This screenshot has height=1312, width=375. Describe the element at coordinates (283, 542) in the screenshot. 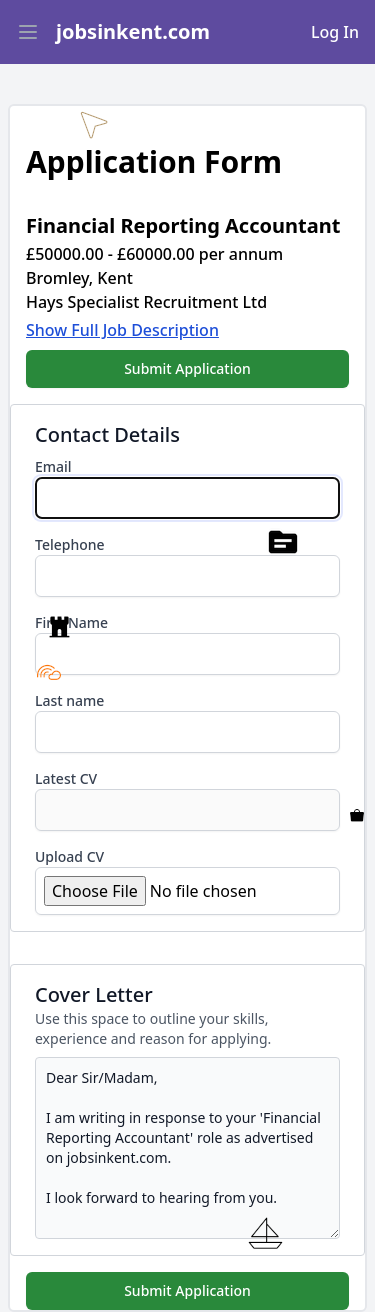

I see `access source files or documents` at that location.